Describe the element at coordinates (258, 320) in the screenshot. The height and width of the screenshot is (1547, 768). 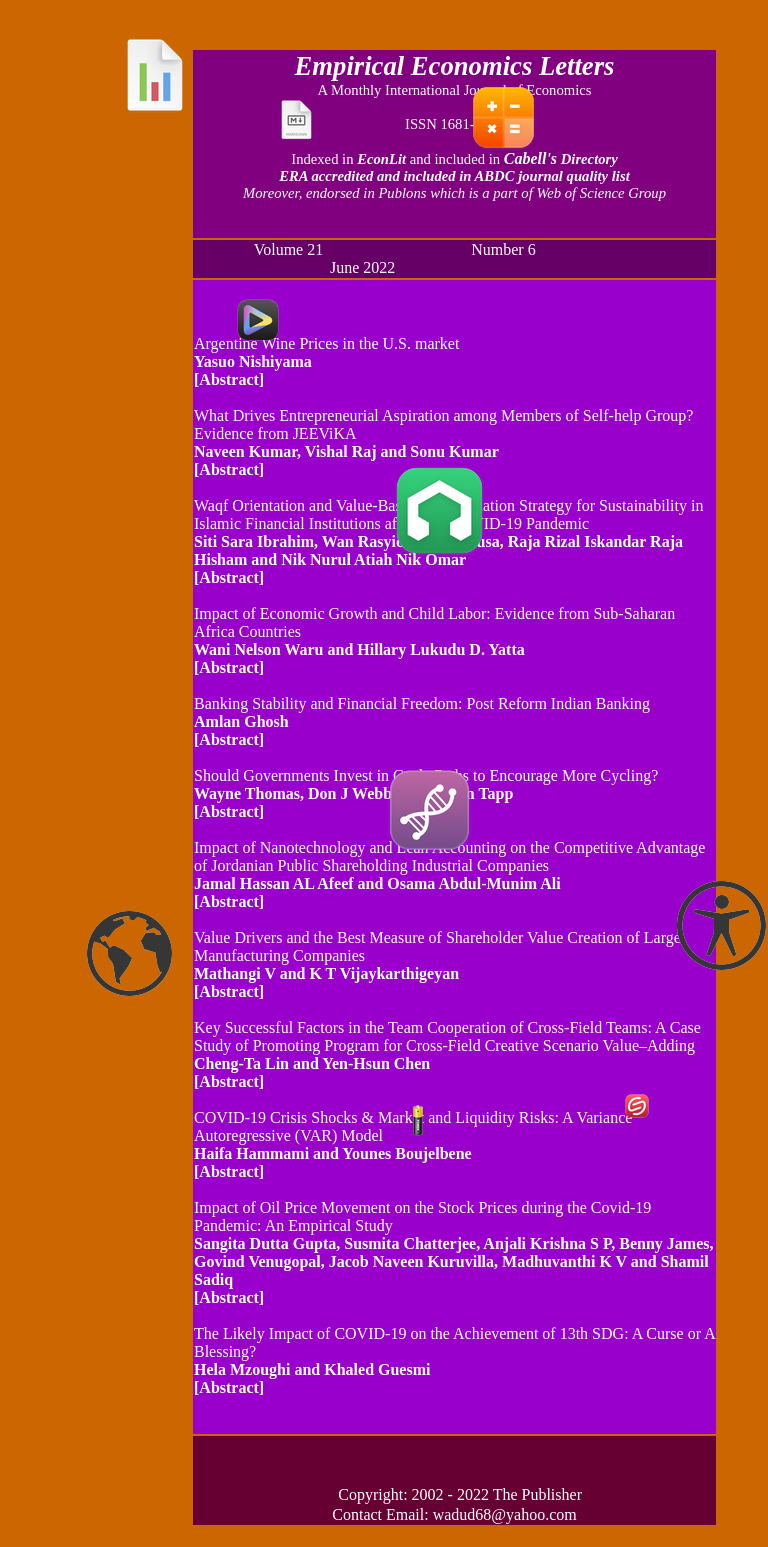
I see `open glide media player app` at that location.